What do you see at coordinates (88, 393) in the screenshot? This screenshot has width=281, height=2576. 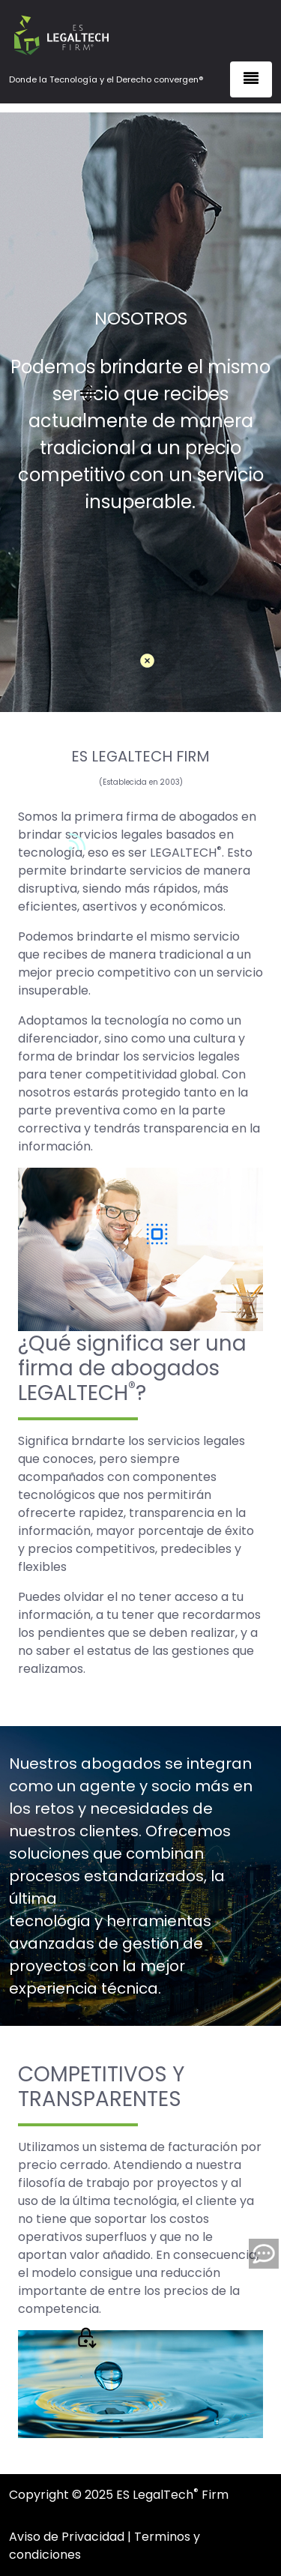 I see `reorder menu items or list elements` at bounding box center [88, 393].